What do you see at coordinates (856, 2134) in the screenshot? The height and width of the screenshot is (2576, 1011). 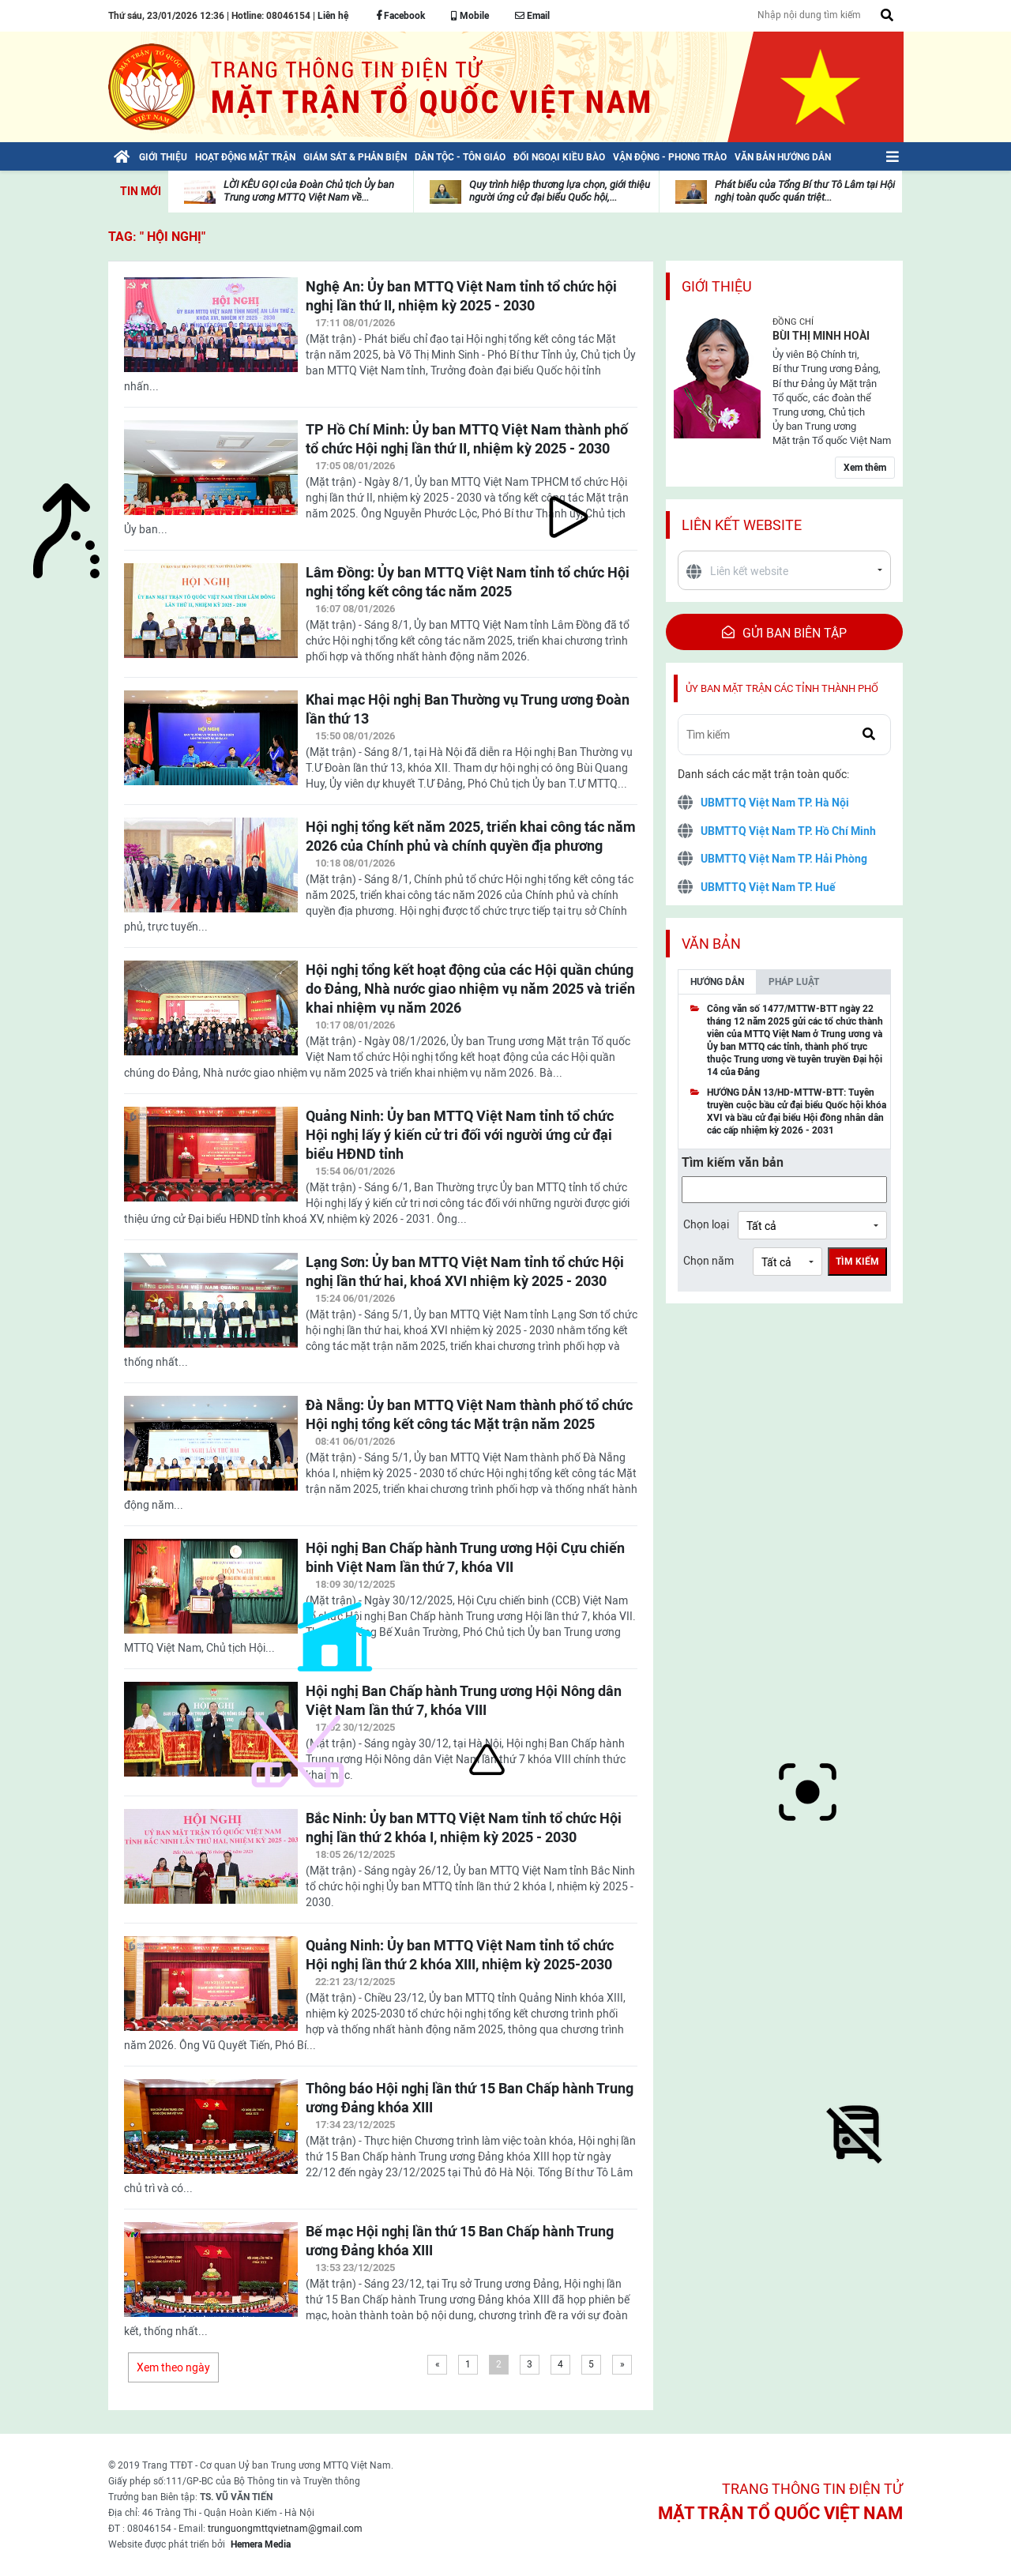 I see `indicates transfers are not available at this stop` at bounding box center [856, 2134].